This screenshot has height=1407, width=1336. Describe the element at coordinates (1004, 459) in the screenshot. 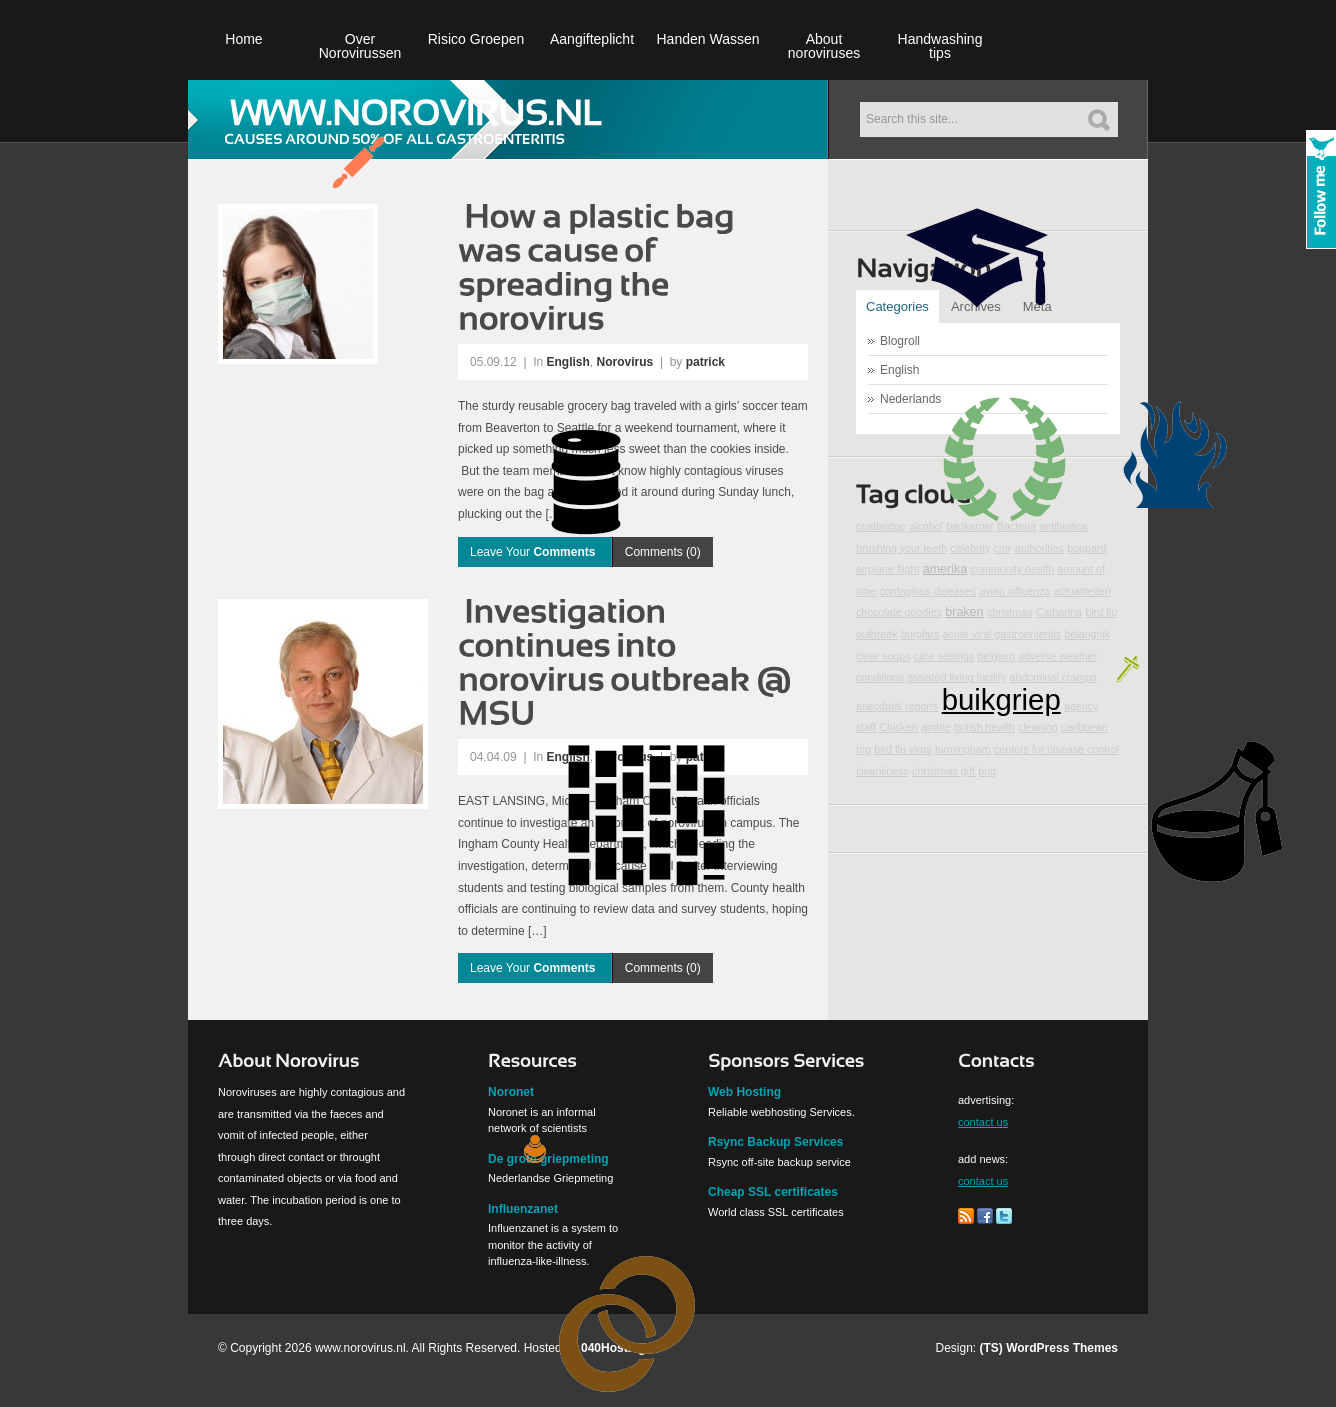

I see `indicates achievement or award earned` at that location.